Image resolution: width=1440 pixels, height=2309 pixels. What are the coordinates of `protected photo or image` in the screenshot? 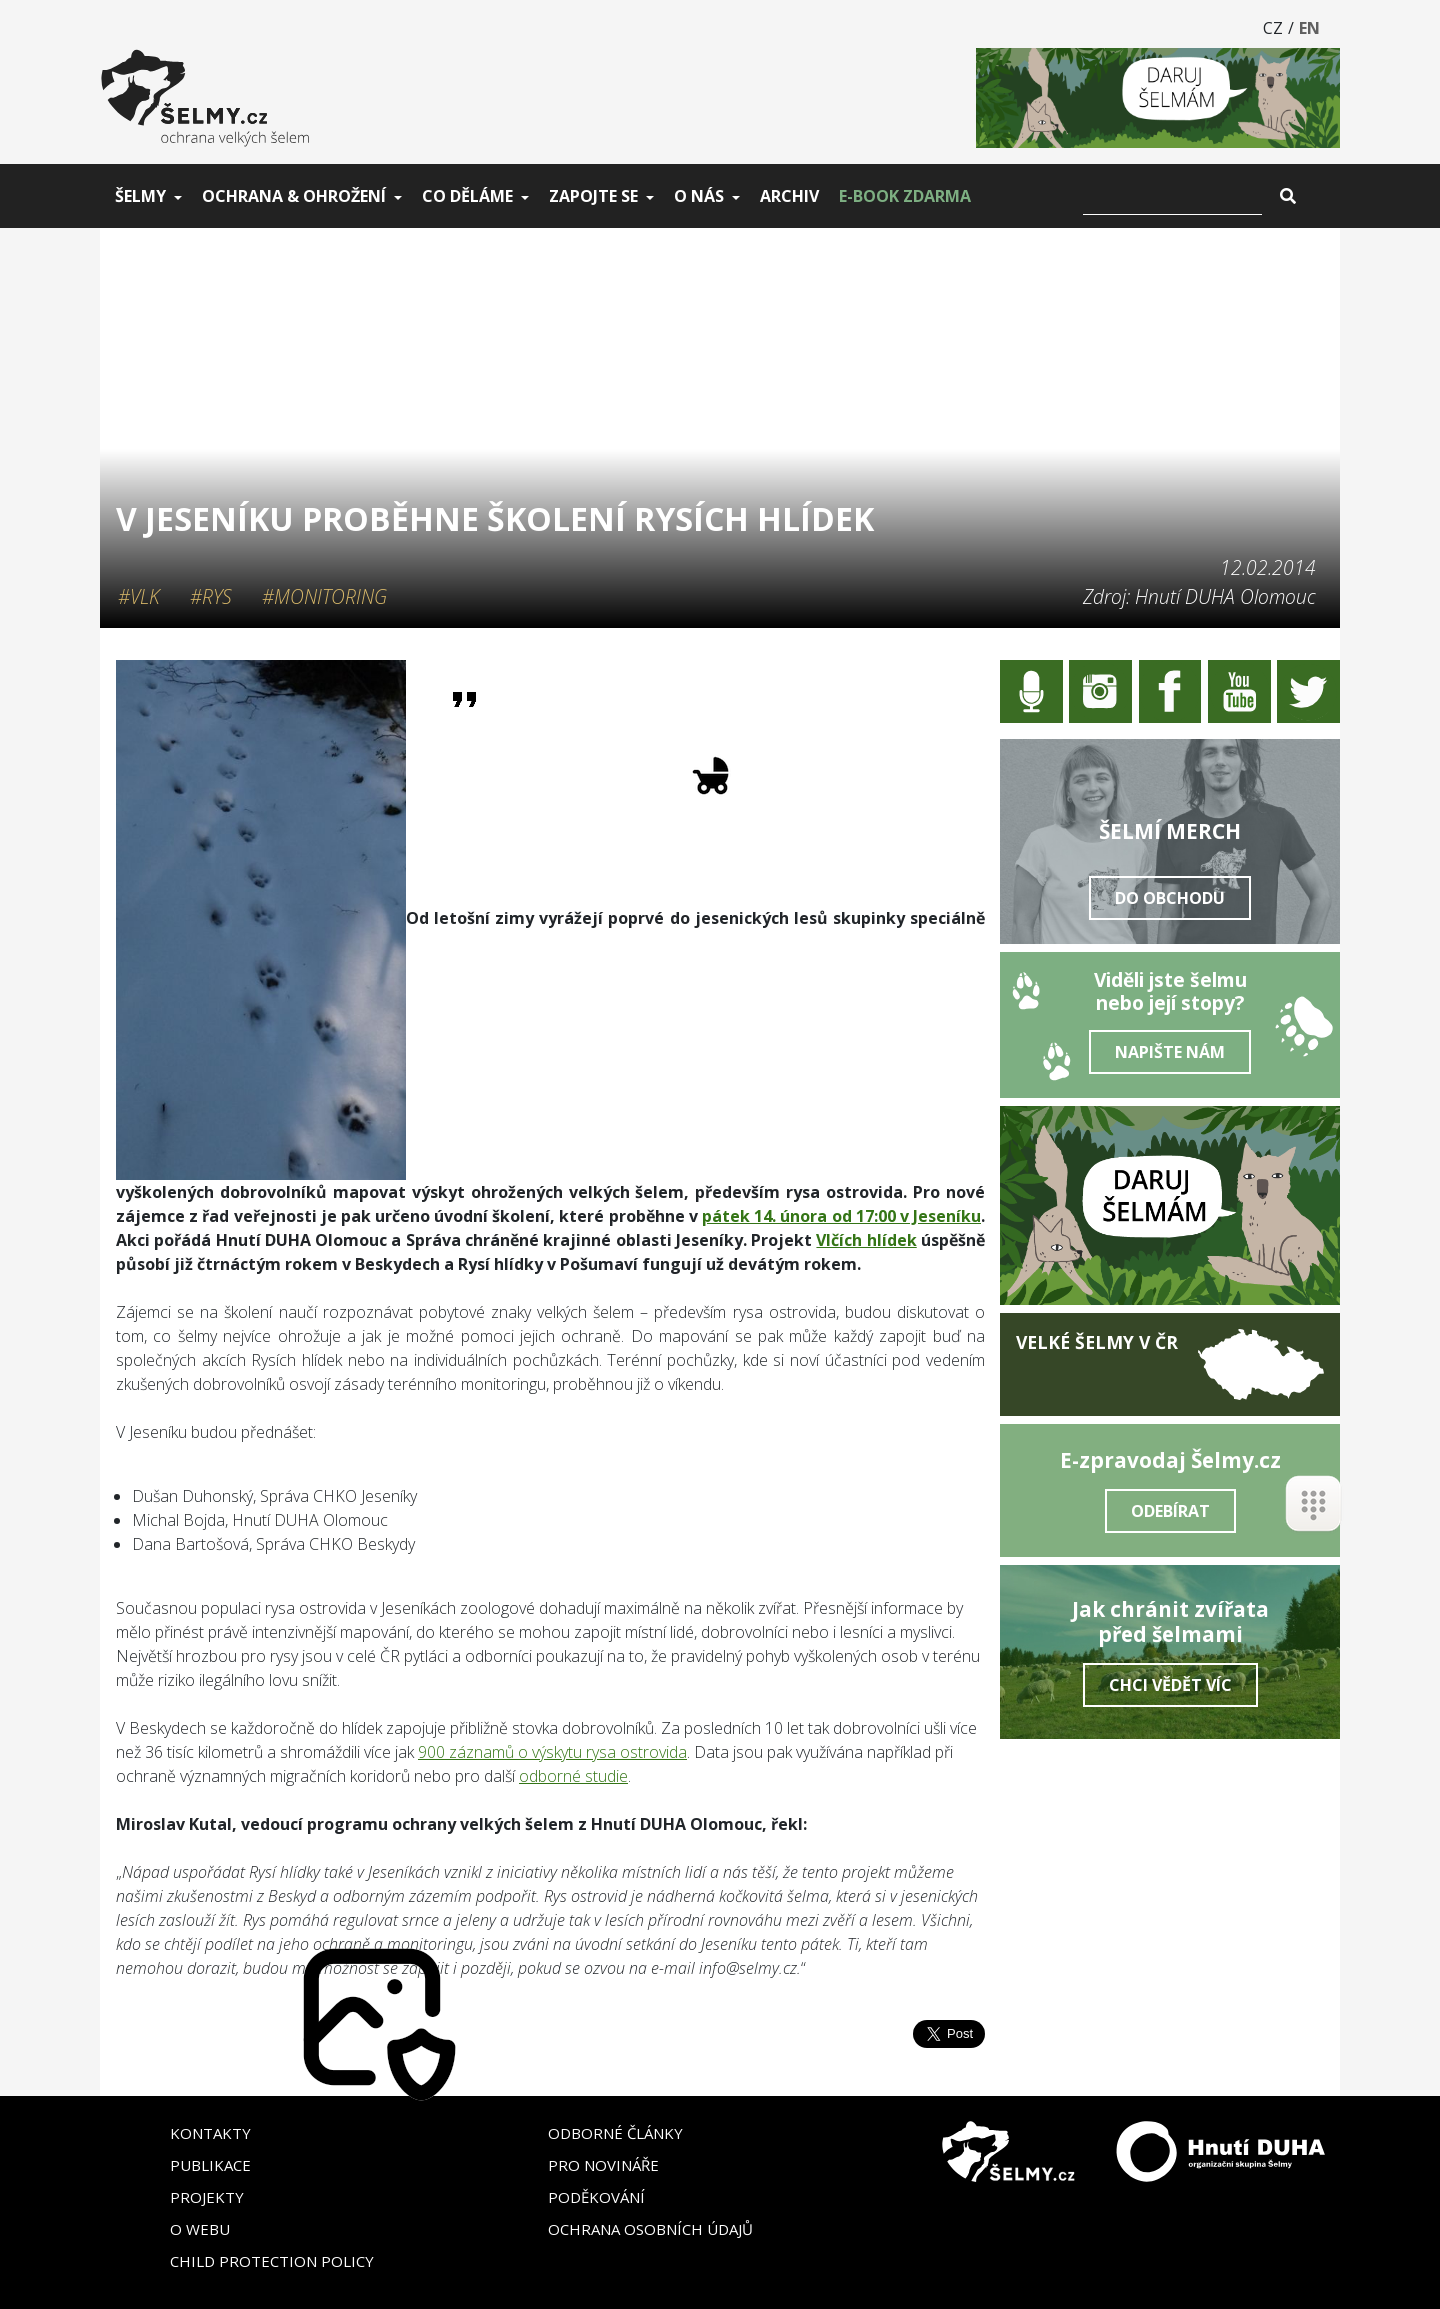 It's located at (372, 2017).